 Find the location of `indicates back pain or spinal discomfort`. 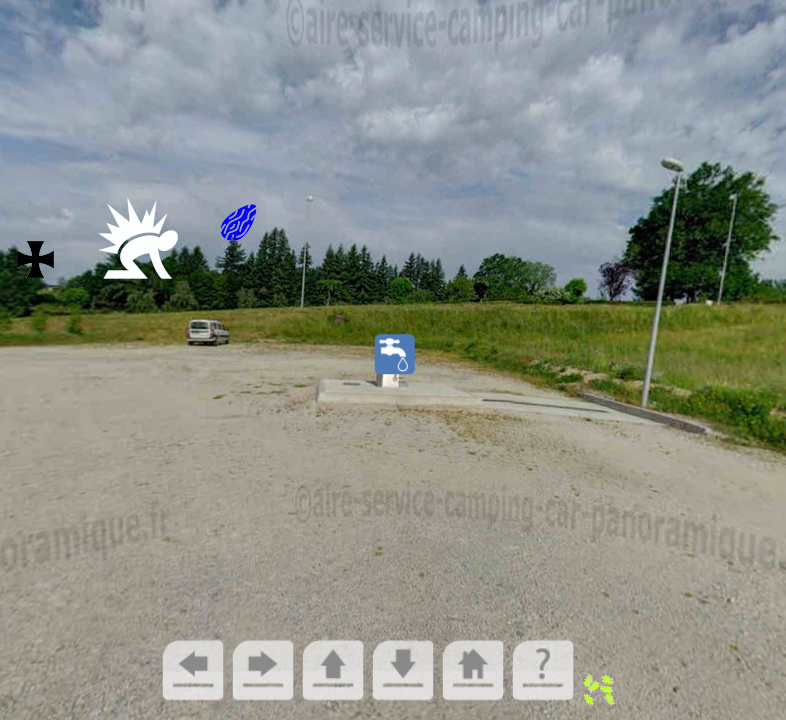

indicates back pain or spinal discomfort is located at coordinates (137, 238).